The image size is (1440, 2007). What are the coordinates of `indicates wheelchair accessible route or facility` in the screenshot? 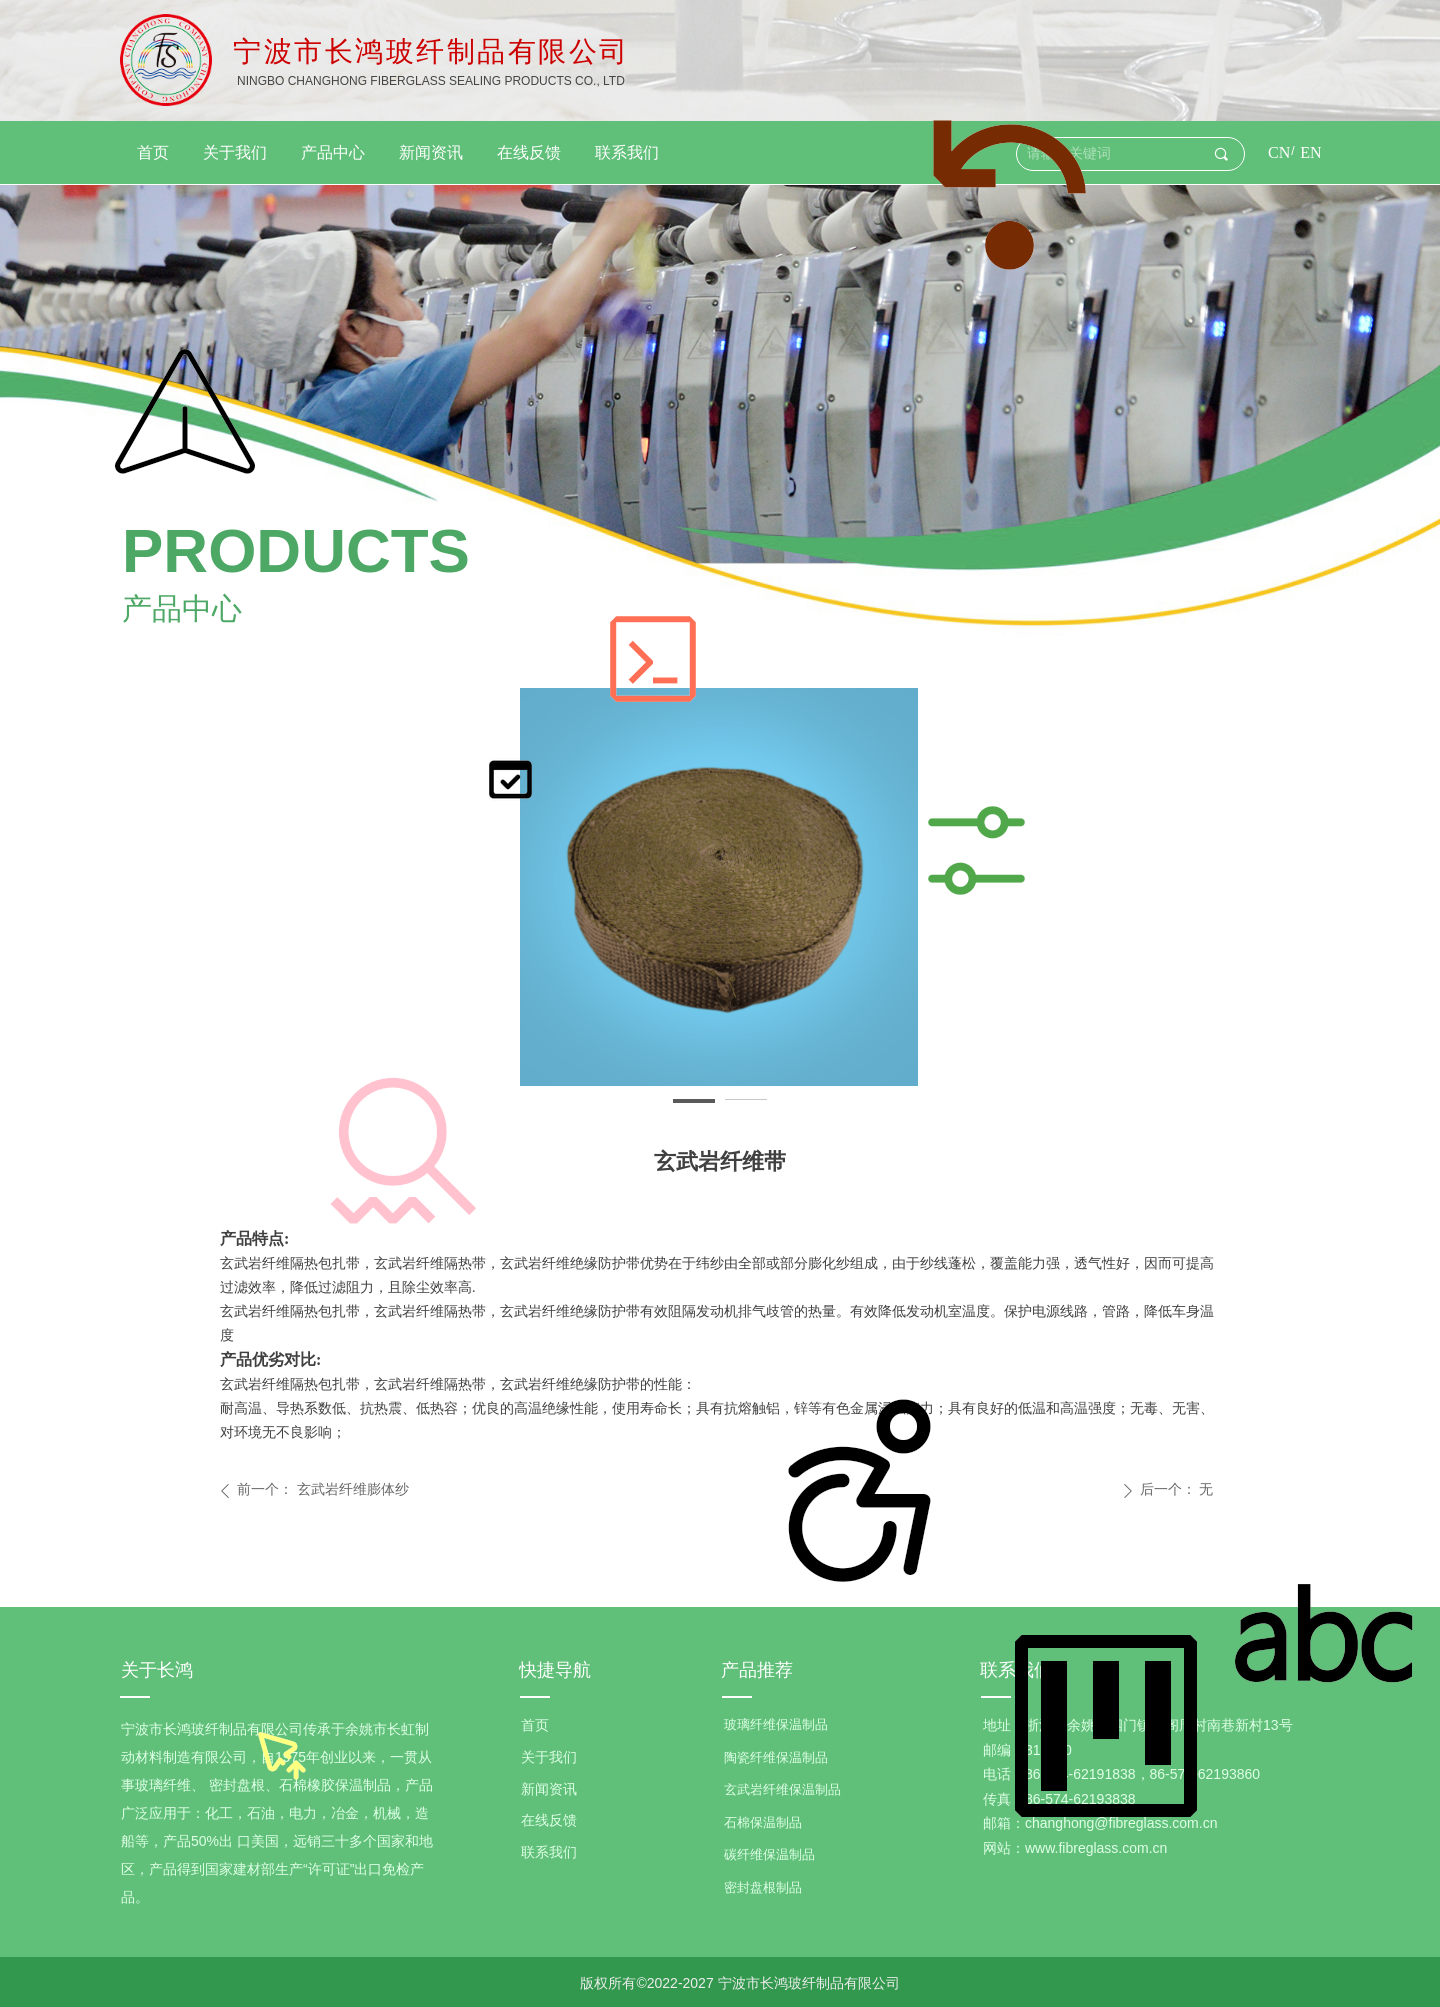 It's located at (863, 1494).